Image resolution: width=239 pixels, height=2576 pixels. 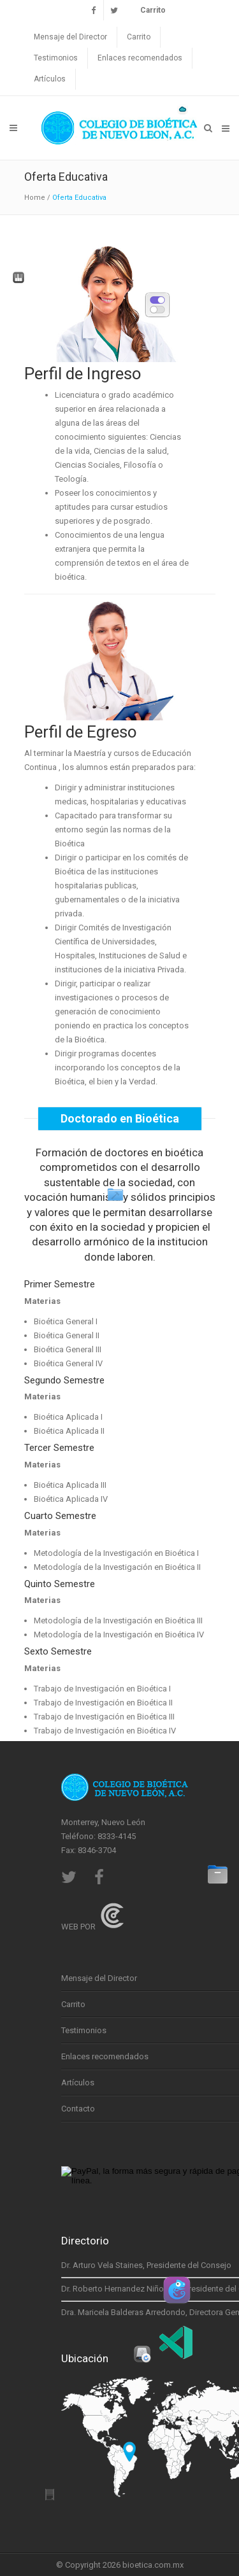 I want to click on scan a document or image, so click(x=50, y=2495).